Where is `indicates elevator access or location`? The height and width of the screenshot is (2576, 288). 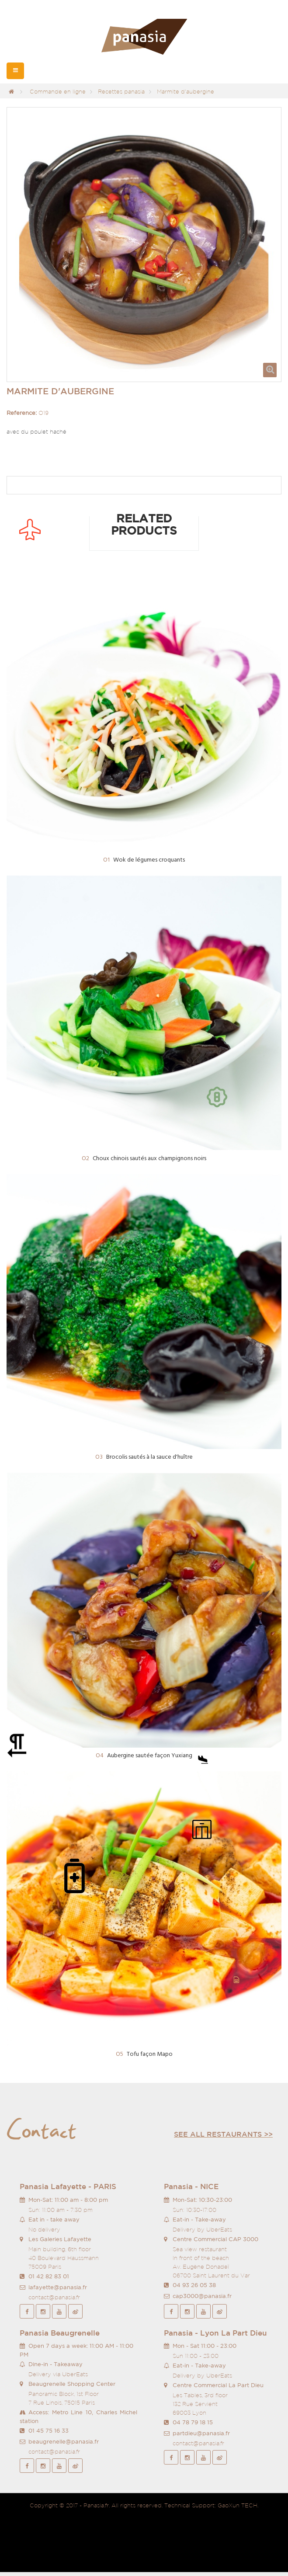 indicates elevator access or location is located at coordinates (202, 1829).